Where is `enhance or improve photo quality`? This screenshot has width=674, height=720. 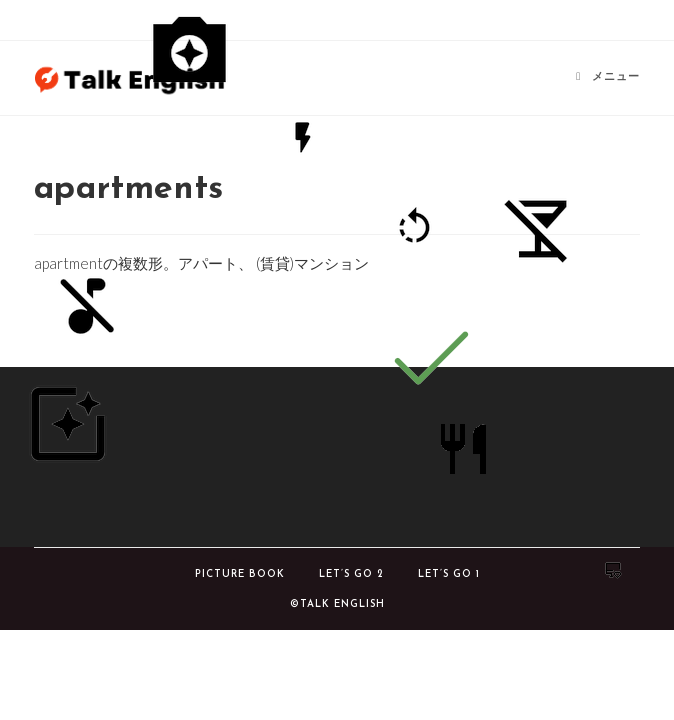
enhance or improve photo quality is located at coordinates (189, 49).